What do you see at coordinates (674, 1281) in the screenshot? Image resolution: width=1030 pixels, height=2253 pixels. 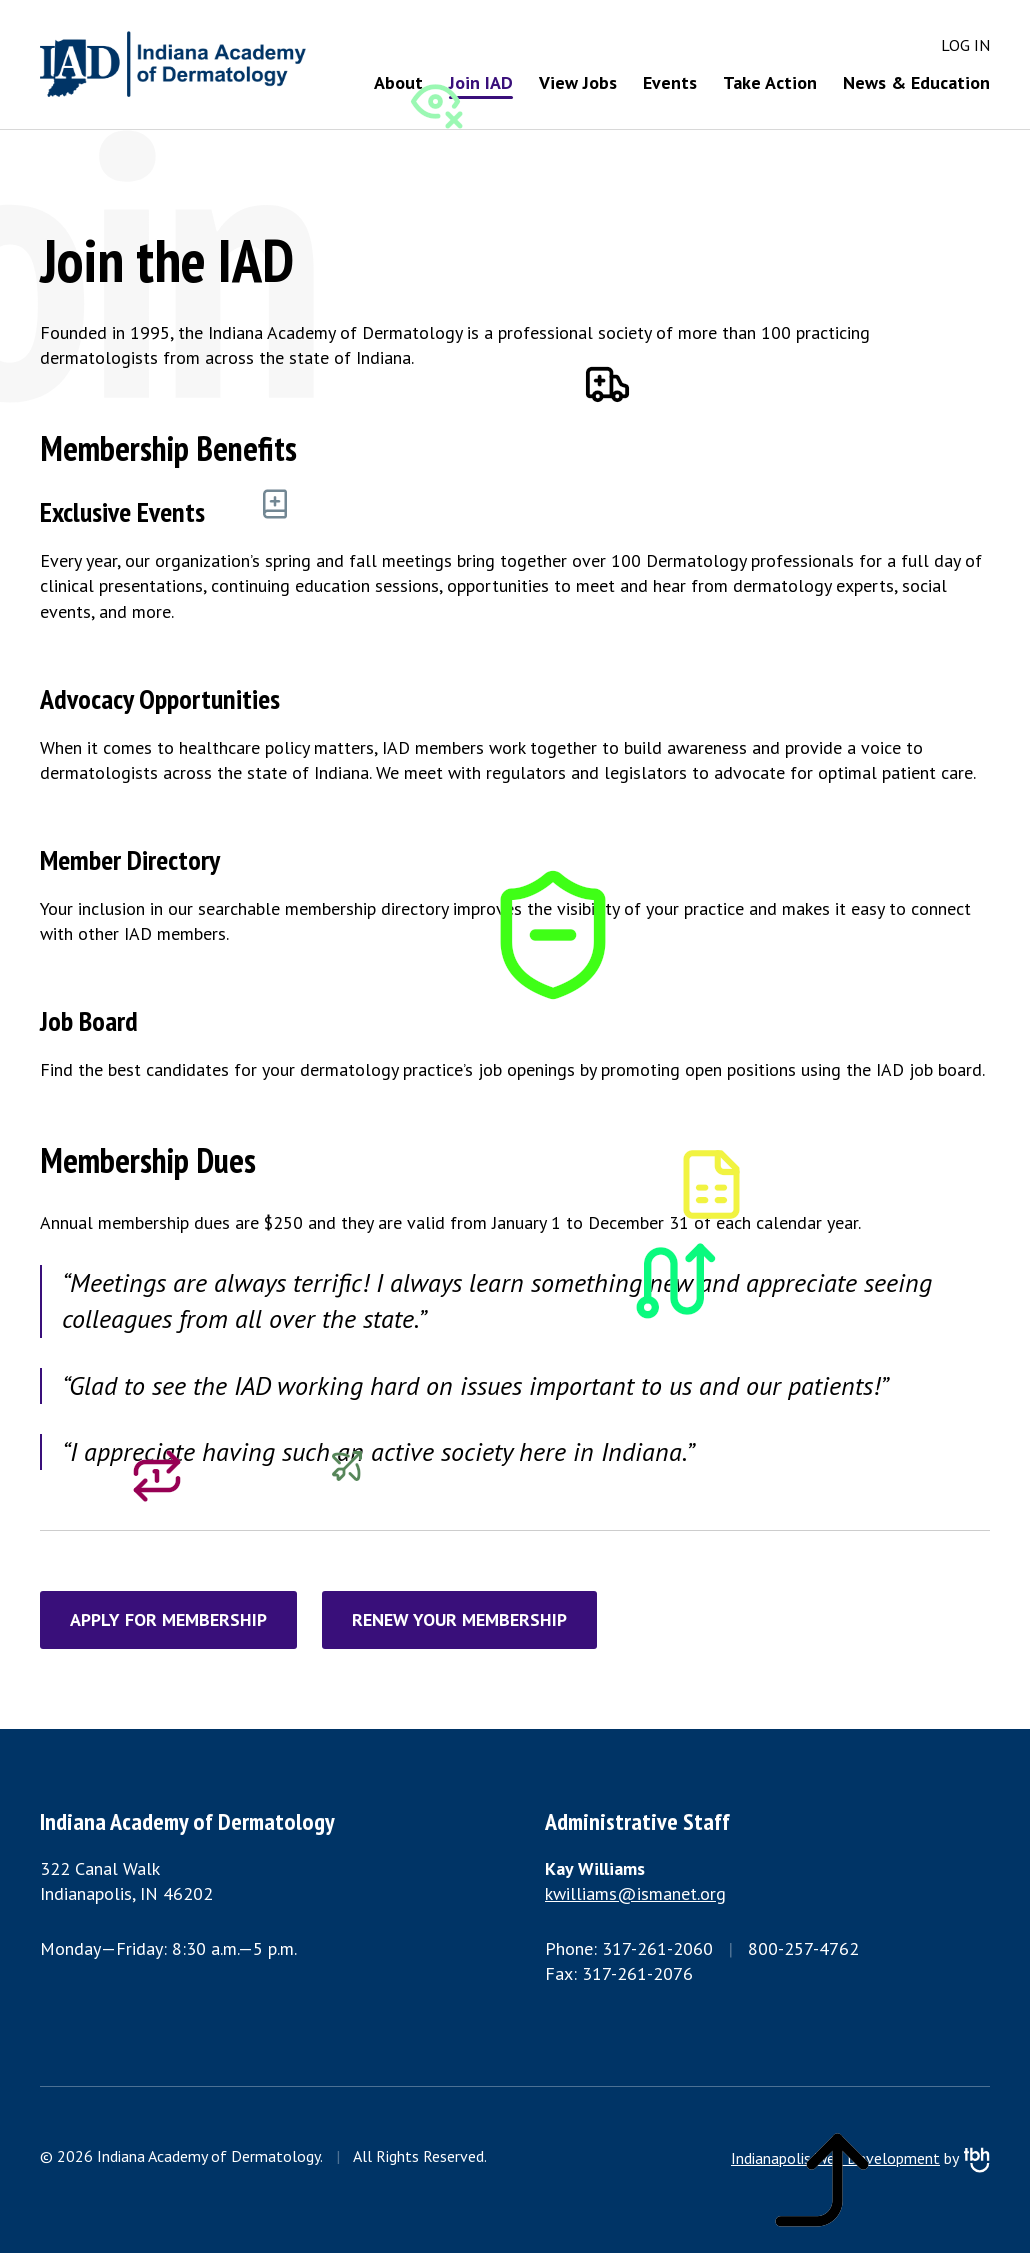 I see `s-turn or winding road ahead` at bounding box center [674, 1281].